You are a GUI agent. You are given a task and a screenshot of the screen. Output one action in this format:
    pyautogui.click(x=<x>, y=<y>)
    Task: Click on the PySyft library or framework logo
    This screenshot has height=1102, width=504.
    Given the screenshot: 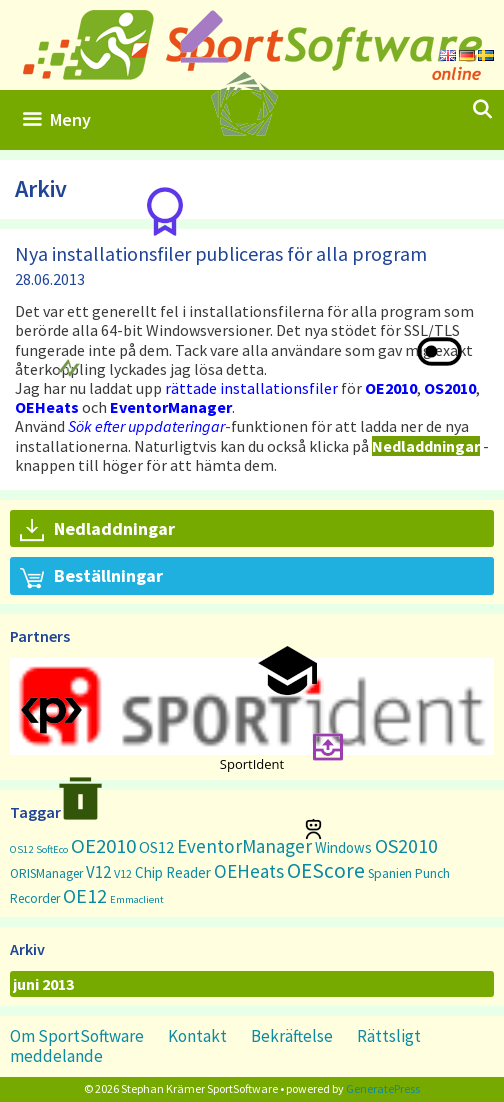 What is the action you would take?
    pyautogui.click(x=244, y=103)
    